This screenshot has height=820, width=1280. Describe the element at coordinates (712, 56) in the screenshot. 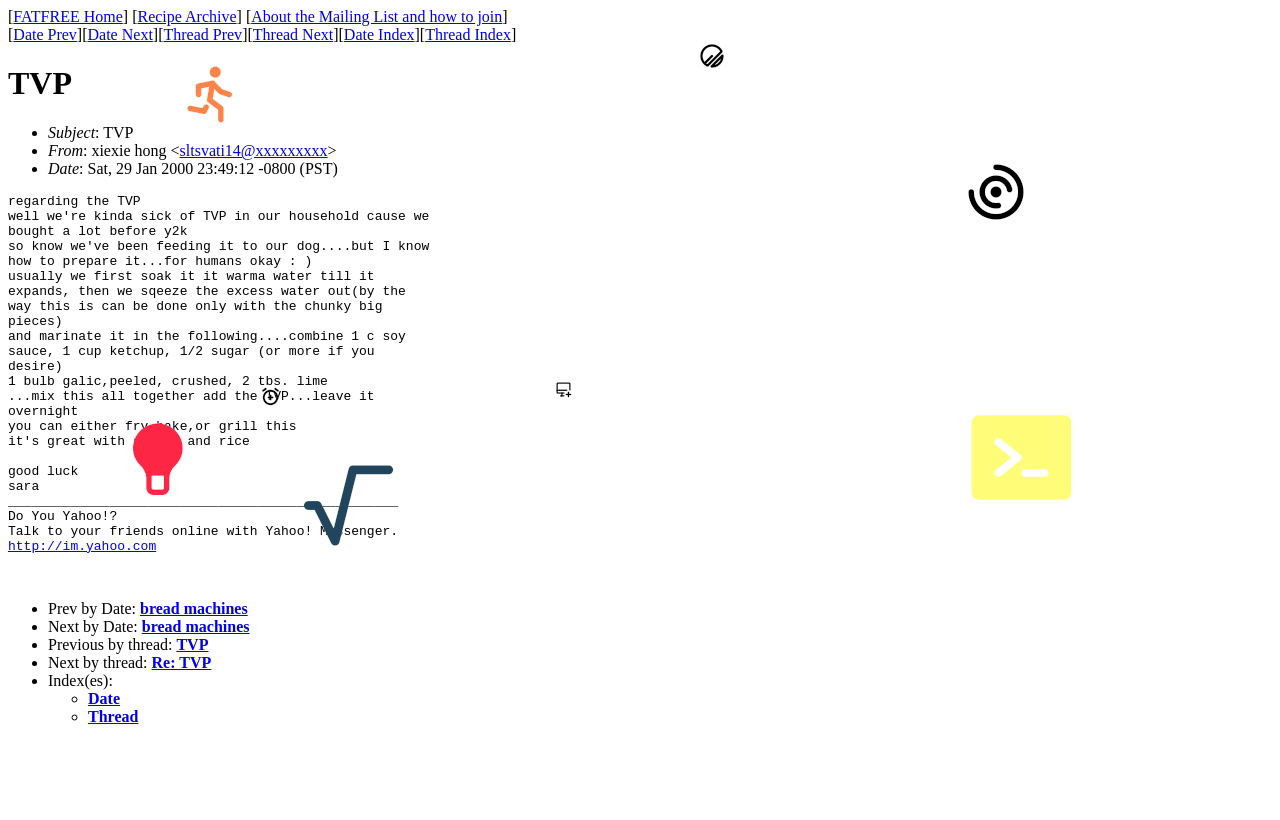

I see `planetscale database platform logo` at that location.